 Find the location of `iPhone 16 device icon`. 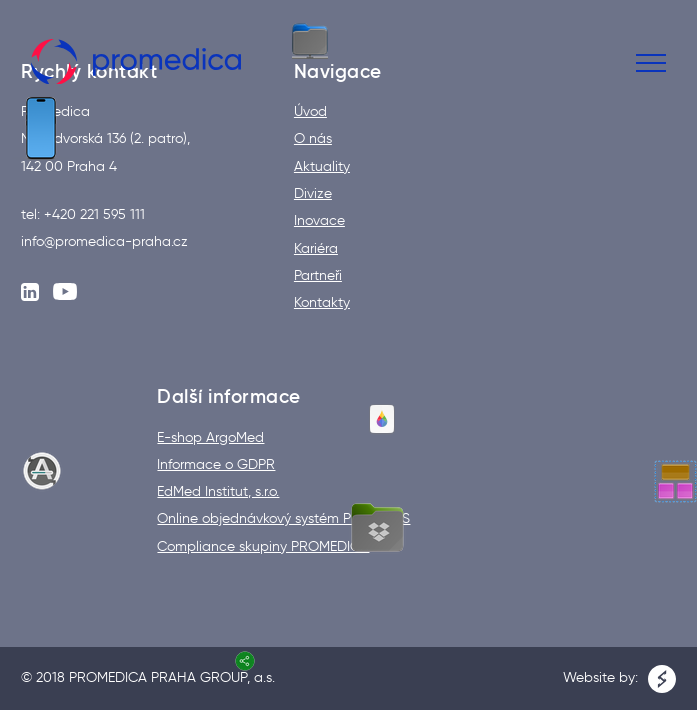

iPhone 16 device icon is located at coordinates (41, 129).